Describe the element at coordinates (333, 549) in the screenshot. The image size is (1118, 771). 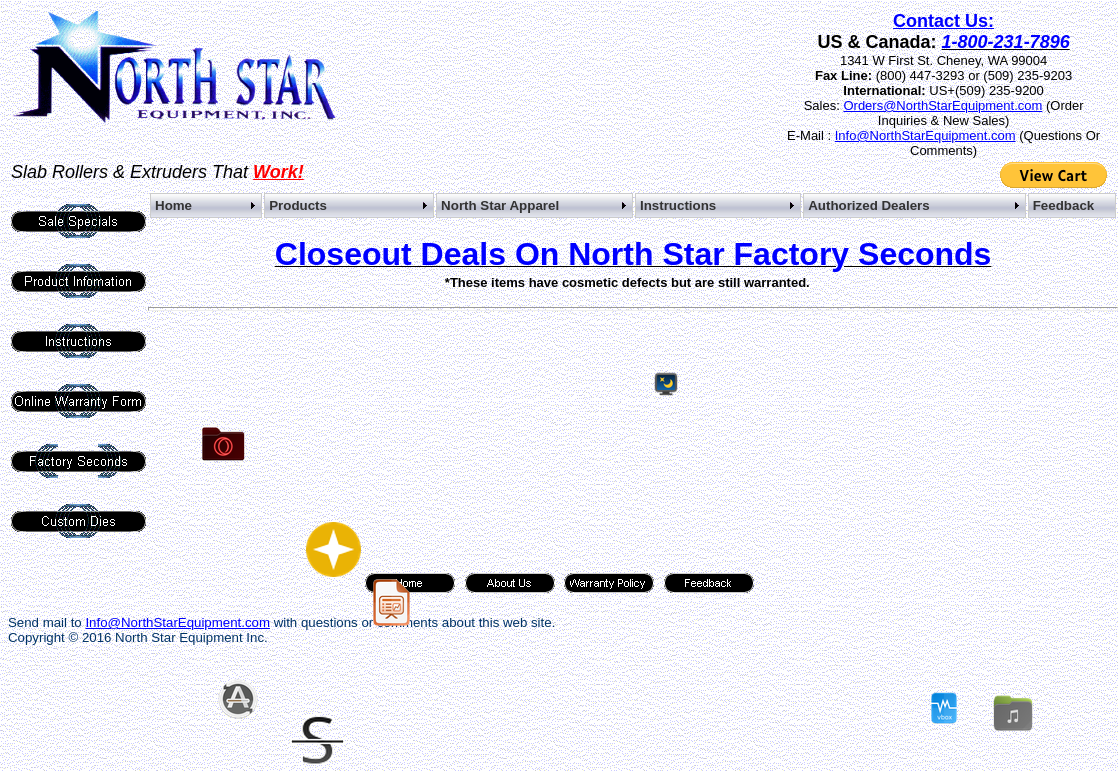
I see `mark a bluetooth device as trusted` at that location.